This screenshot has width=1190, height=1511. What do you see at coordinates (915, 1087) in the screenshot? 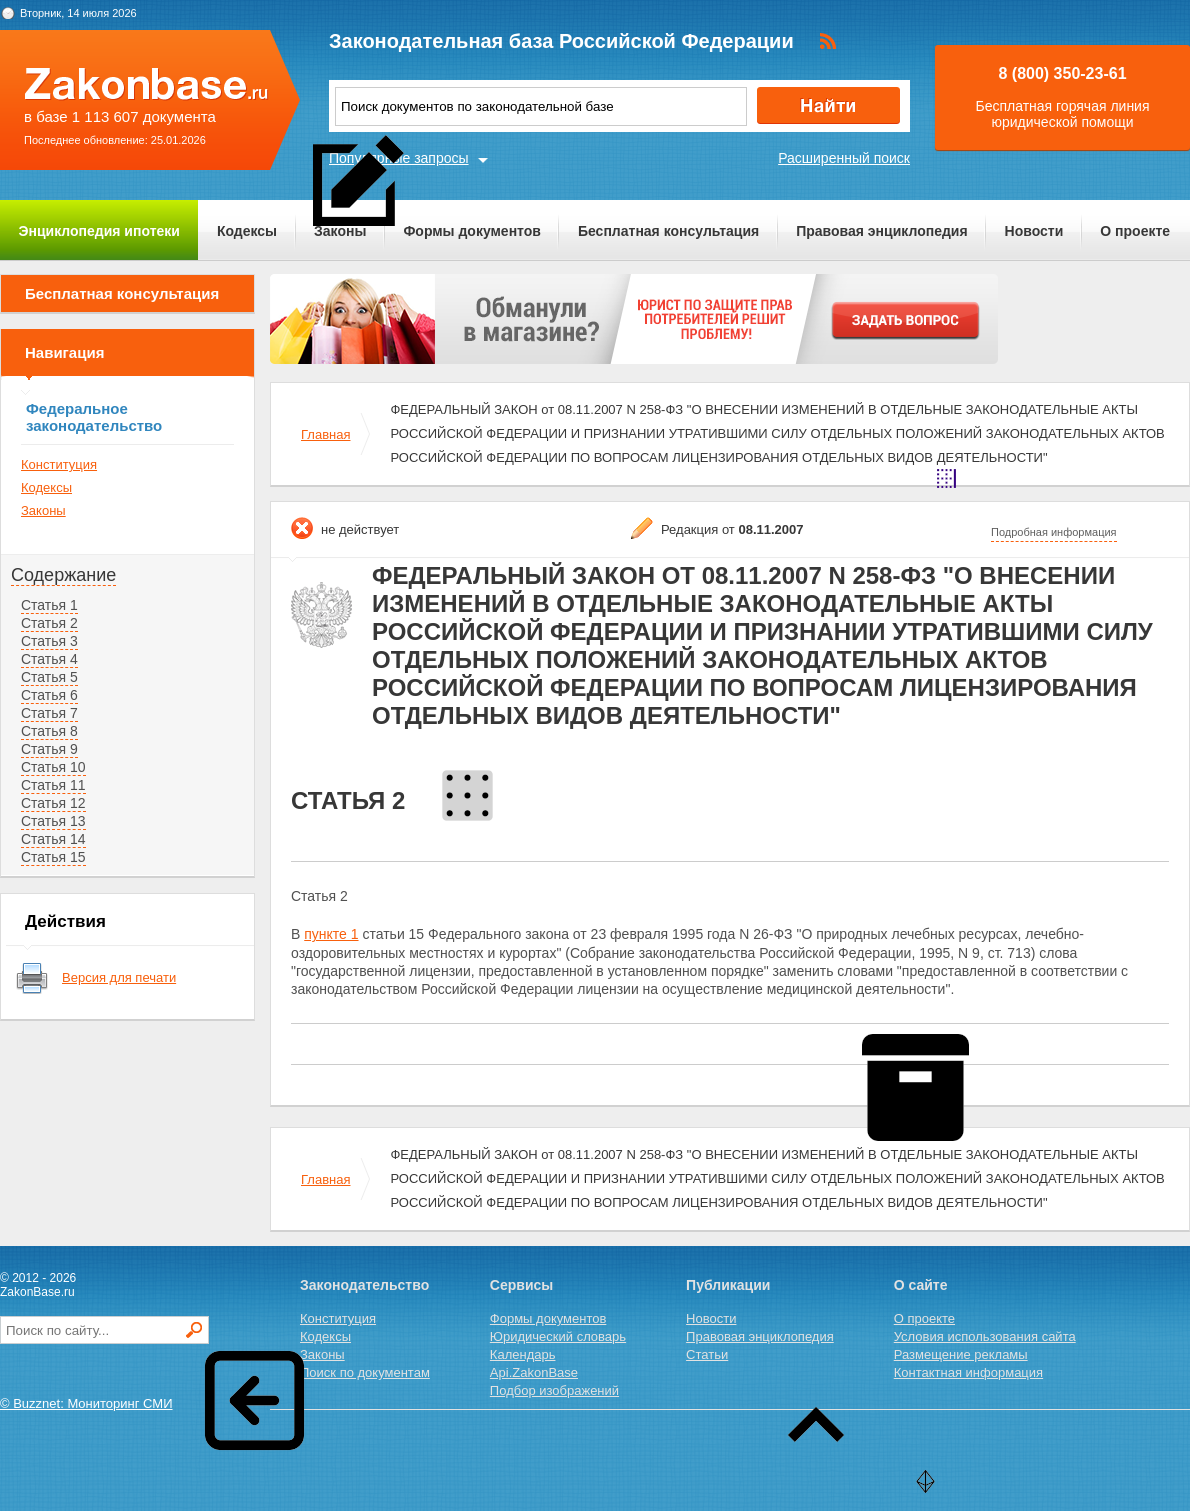
I see `access storage or archived files` at bounding box center [915, 1087].